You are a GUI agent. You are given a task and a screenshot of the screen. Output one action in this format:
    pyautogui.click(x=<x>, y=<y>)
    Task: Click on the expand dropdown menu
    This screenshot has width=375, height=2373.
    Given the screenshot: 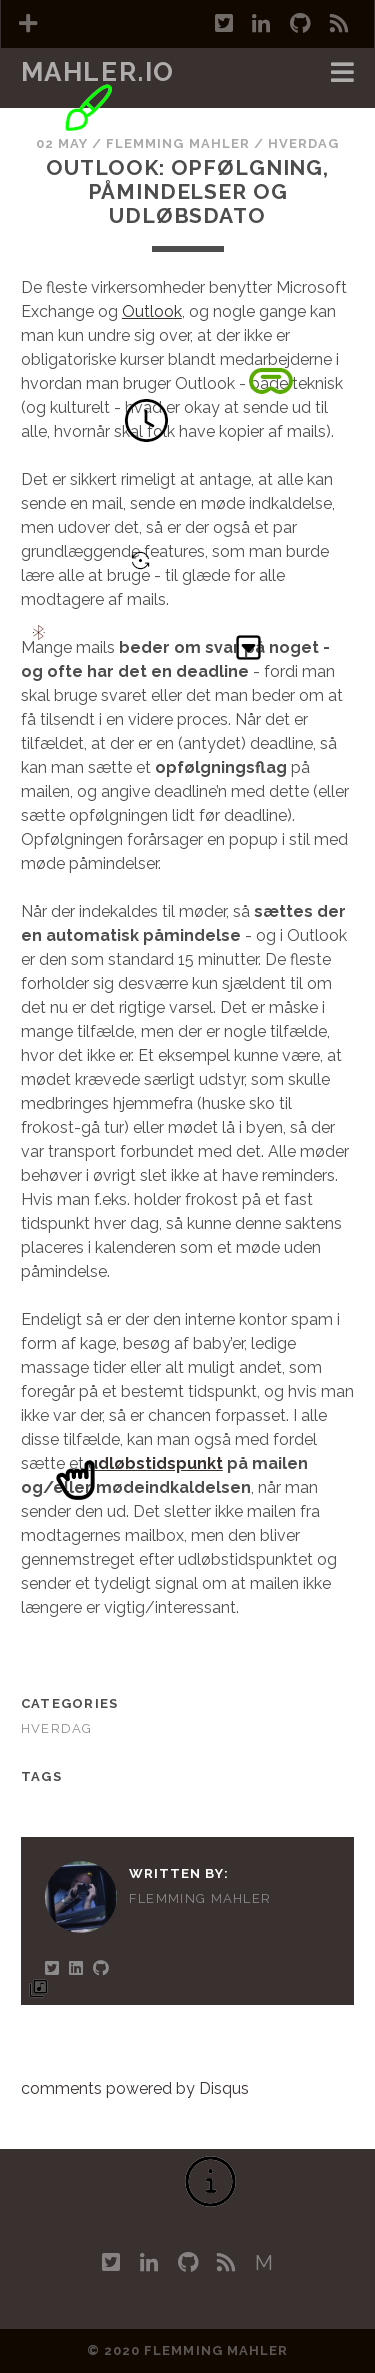 What is the action you would take?
    pyautogui.click(x=248, y=647)
    